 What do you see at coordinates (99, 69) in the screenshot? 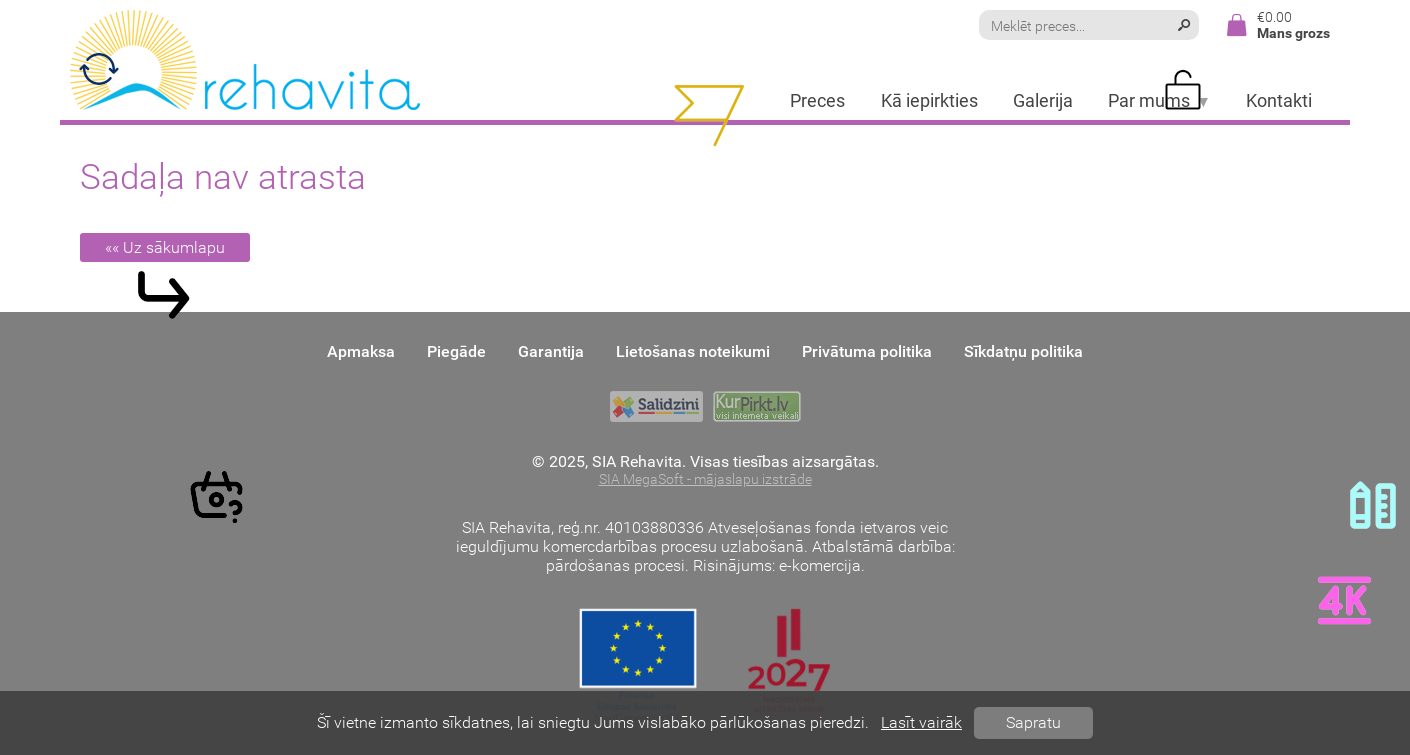
I see `sync data across devices` at bounding box center [99, 69].